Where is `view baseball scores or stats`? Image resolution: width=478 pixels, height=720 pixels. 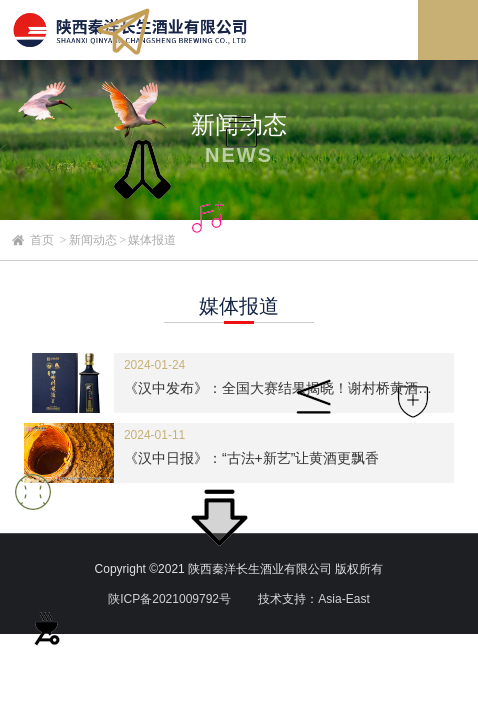 view baseball scores or stats is located at coordinates (33, 492).